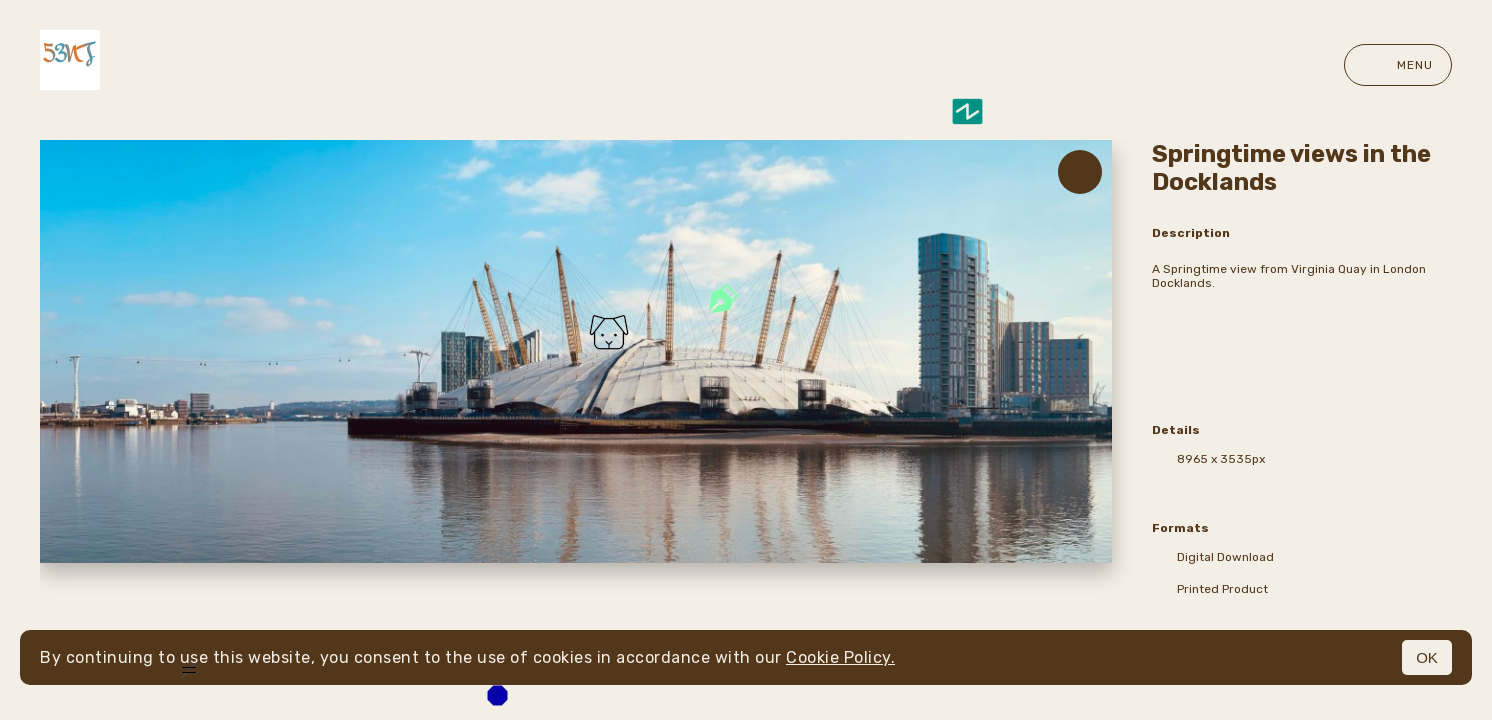  Describe the element at coordinates (189, 670) in the screenshot. I see `indicates values are not equal or mismatched` at that location.